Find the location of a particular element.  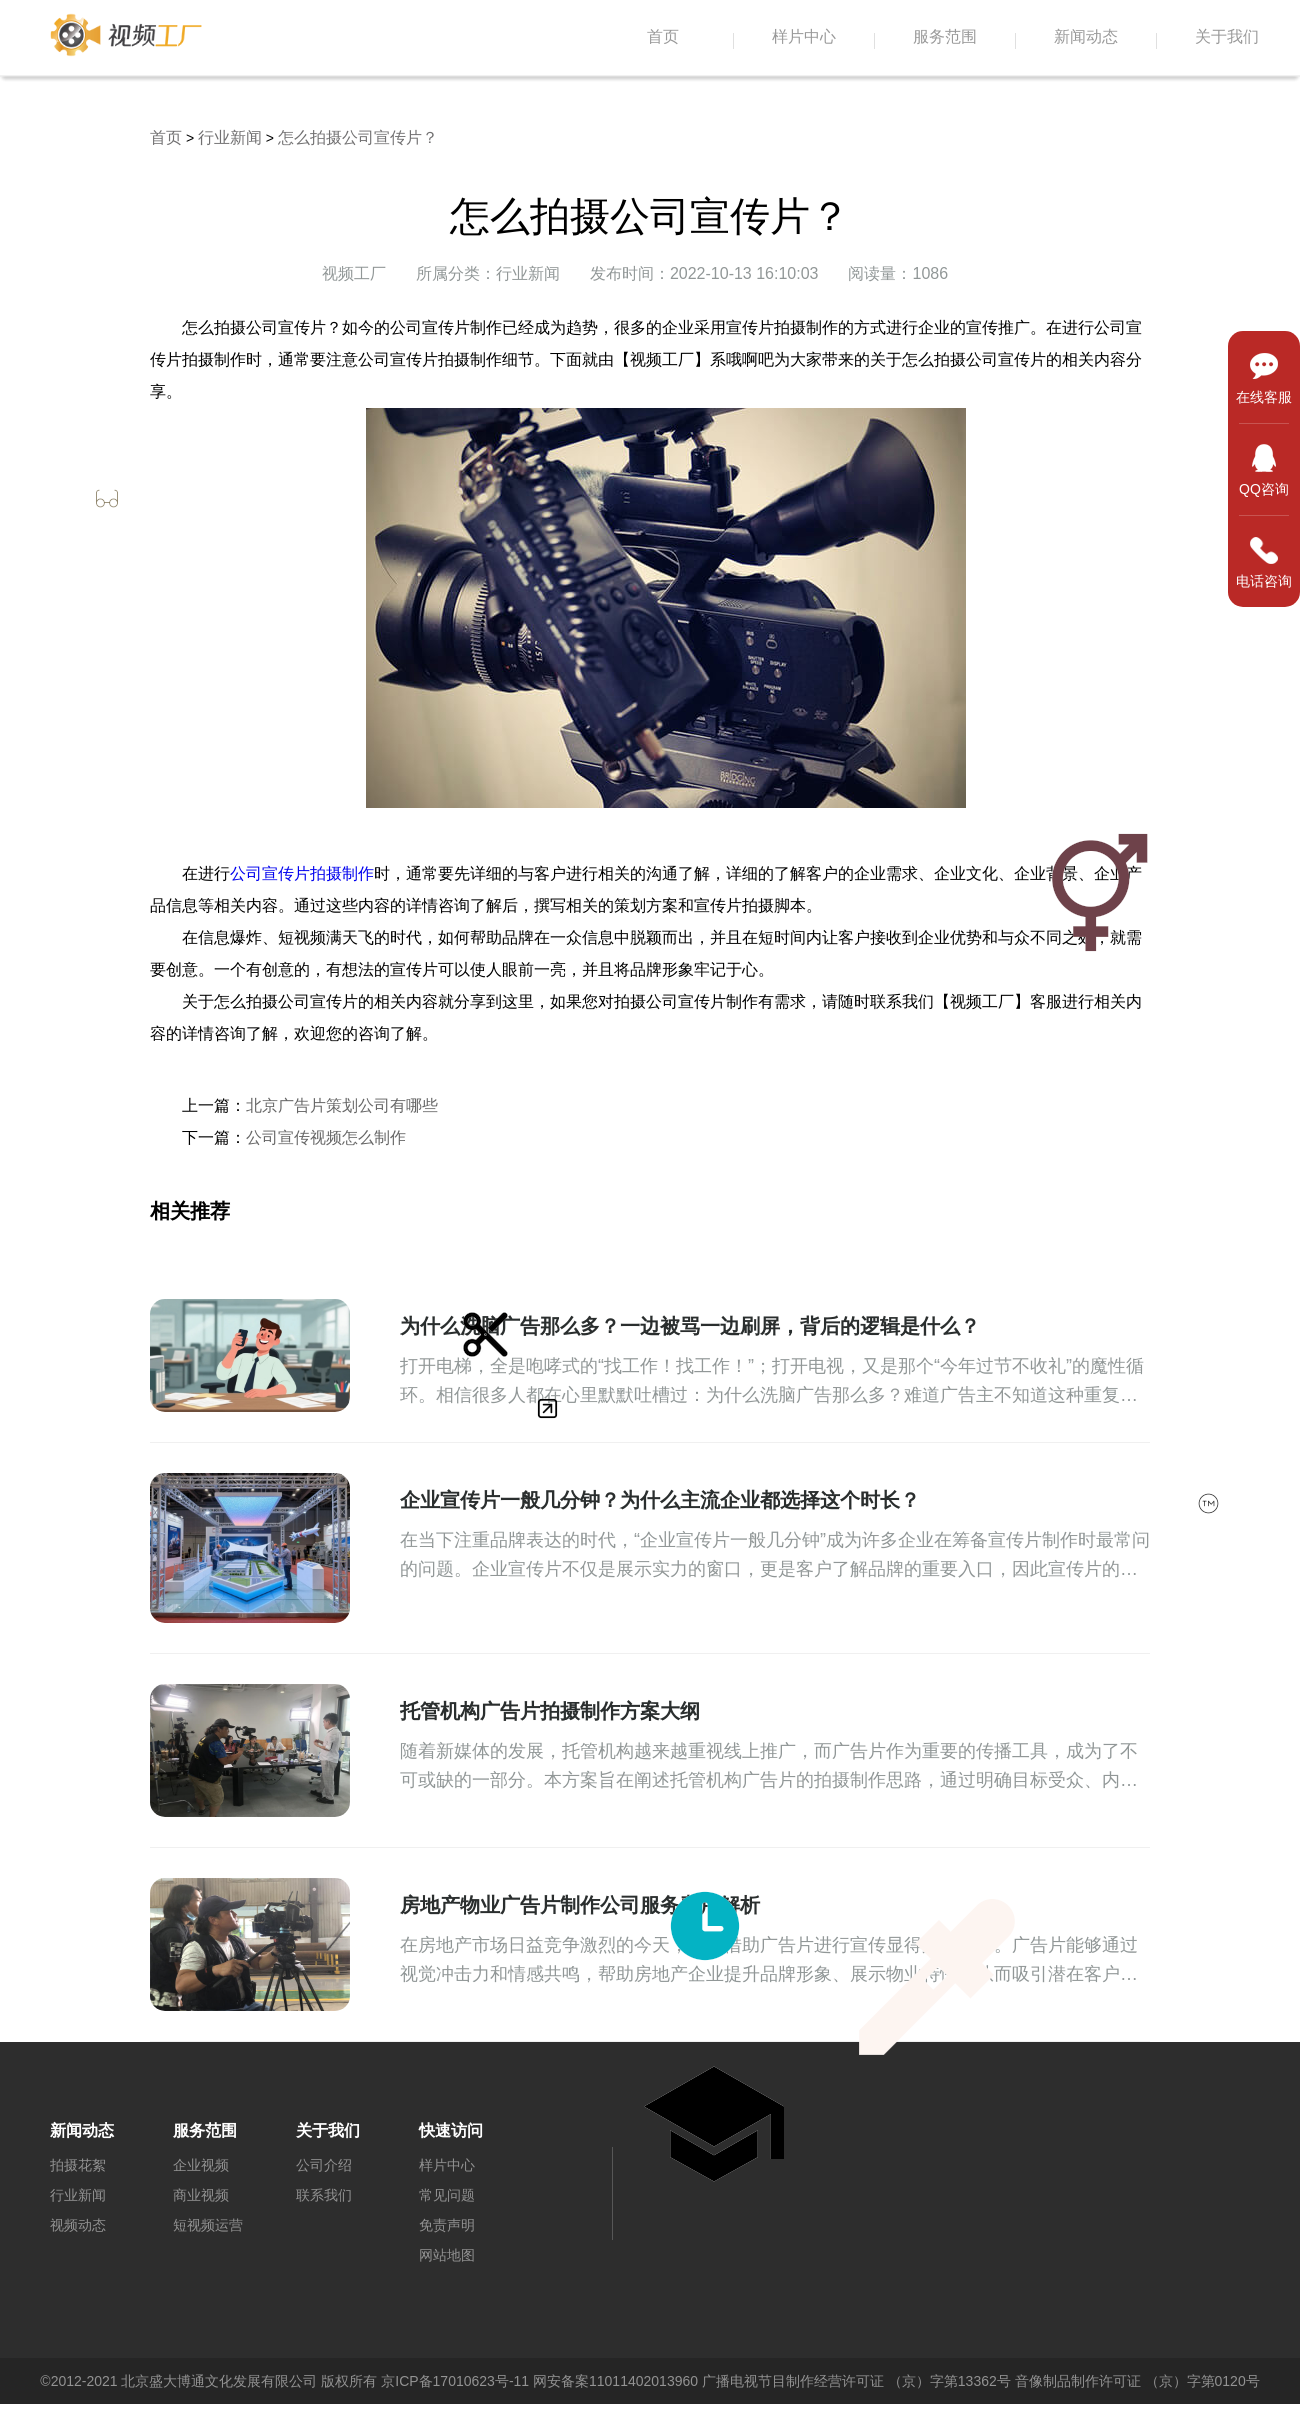

cut selected content to clipboard is located at coordinates (485, 1334).